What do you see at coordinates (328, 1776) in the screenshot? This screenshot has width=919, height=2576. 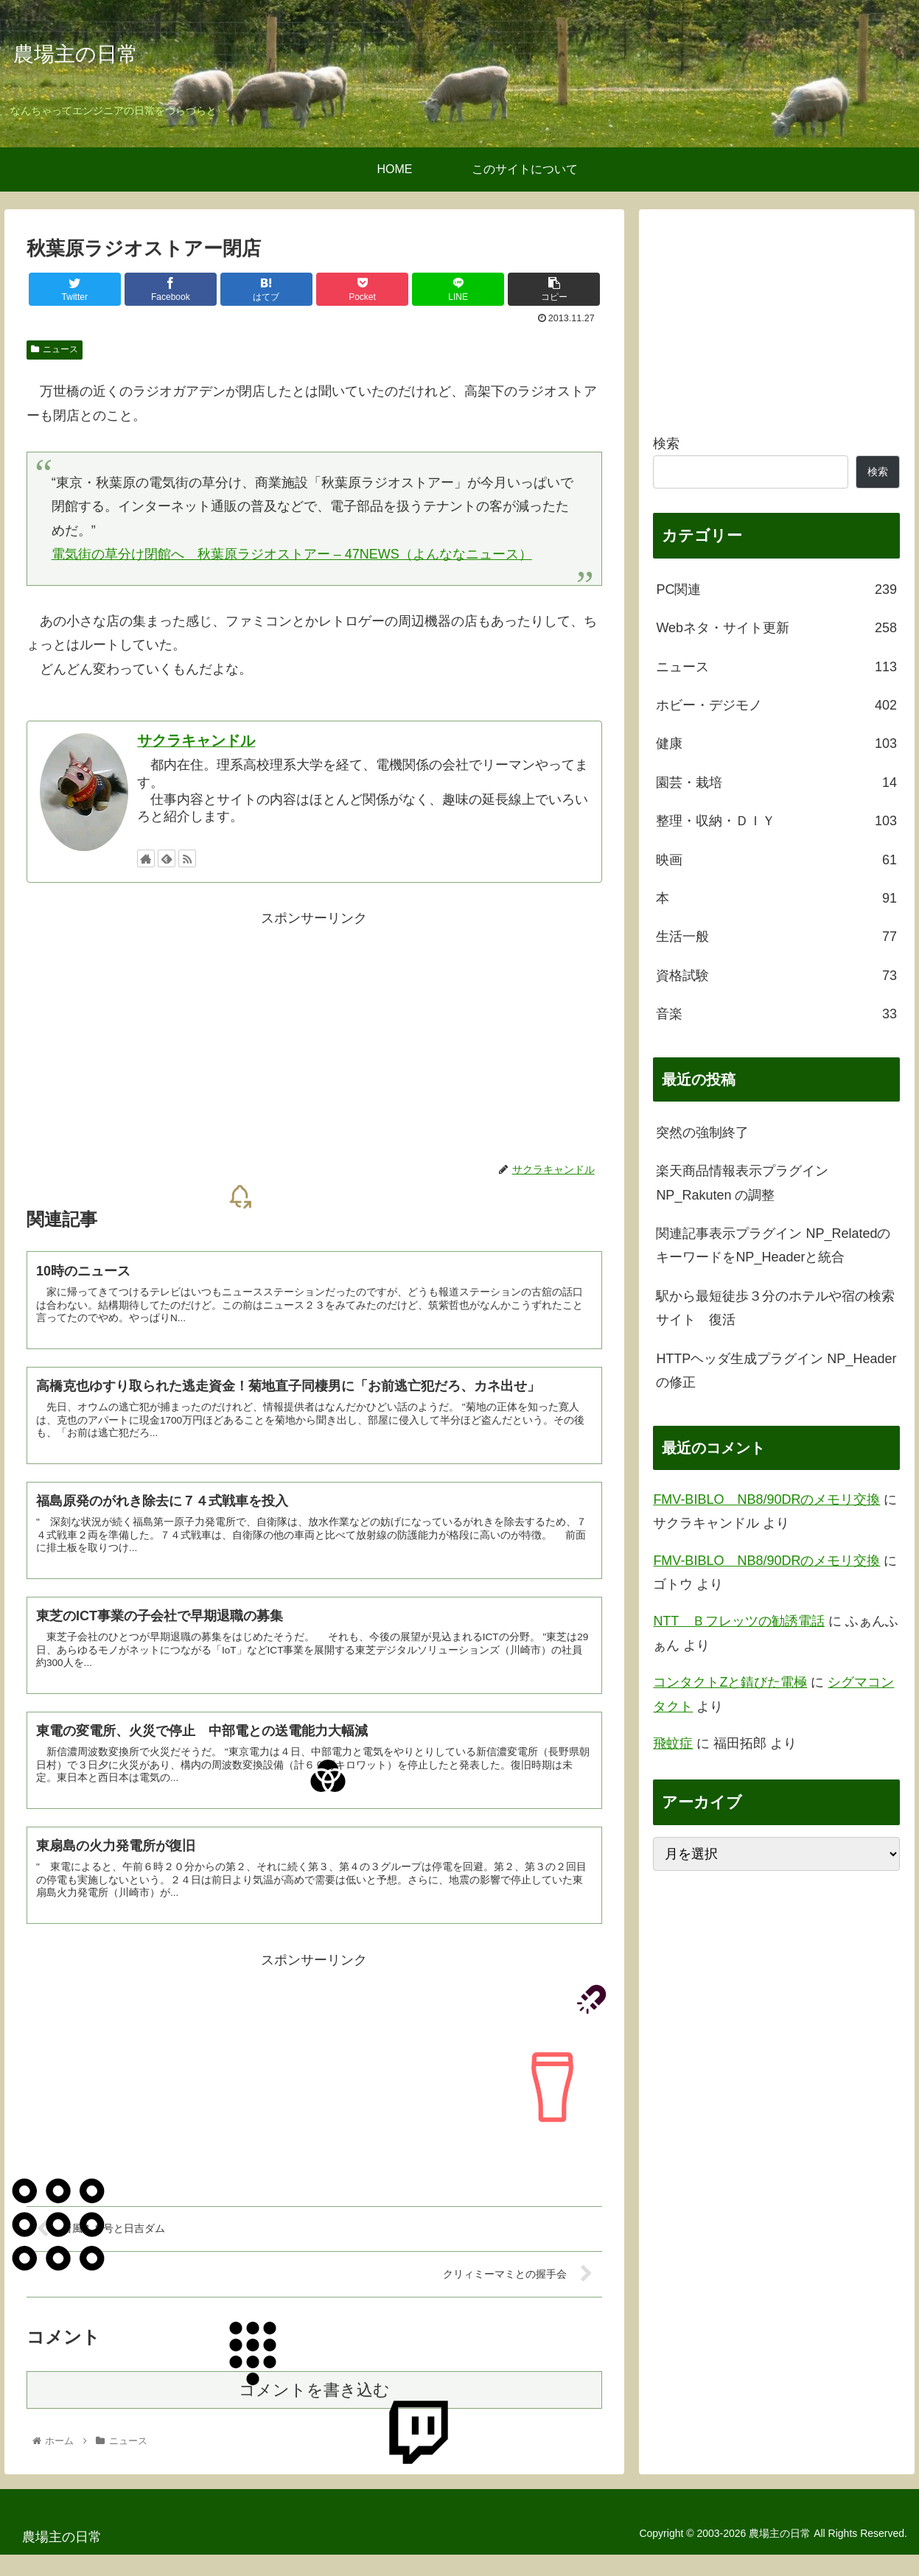 I see `adjust color filter settings` at bounding box center [328, 1776].